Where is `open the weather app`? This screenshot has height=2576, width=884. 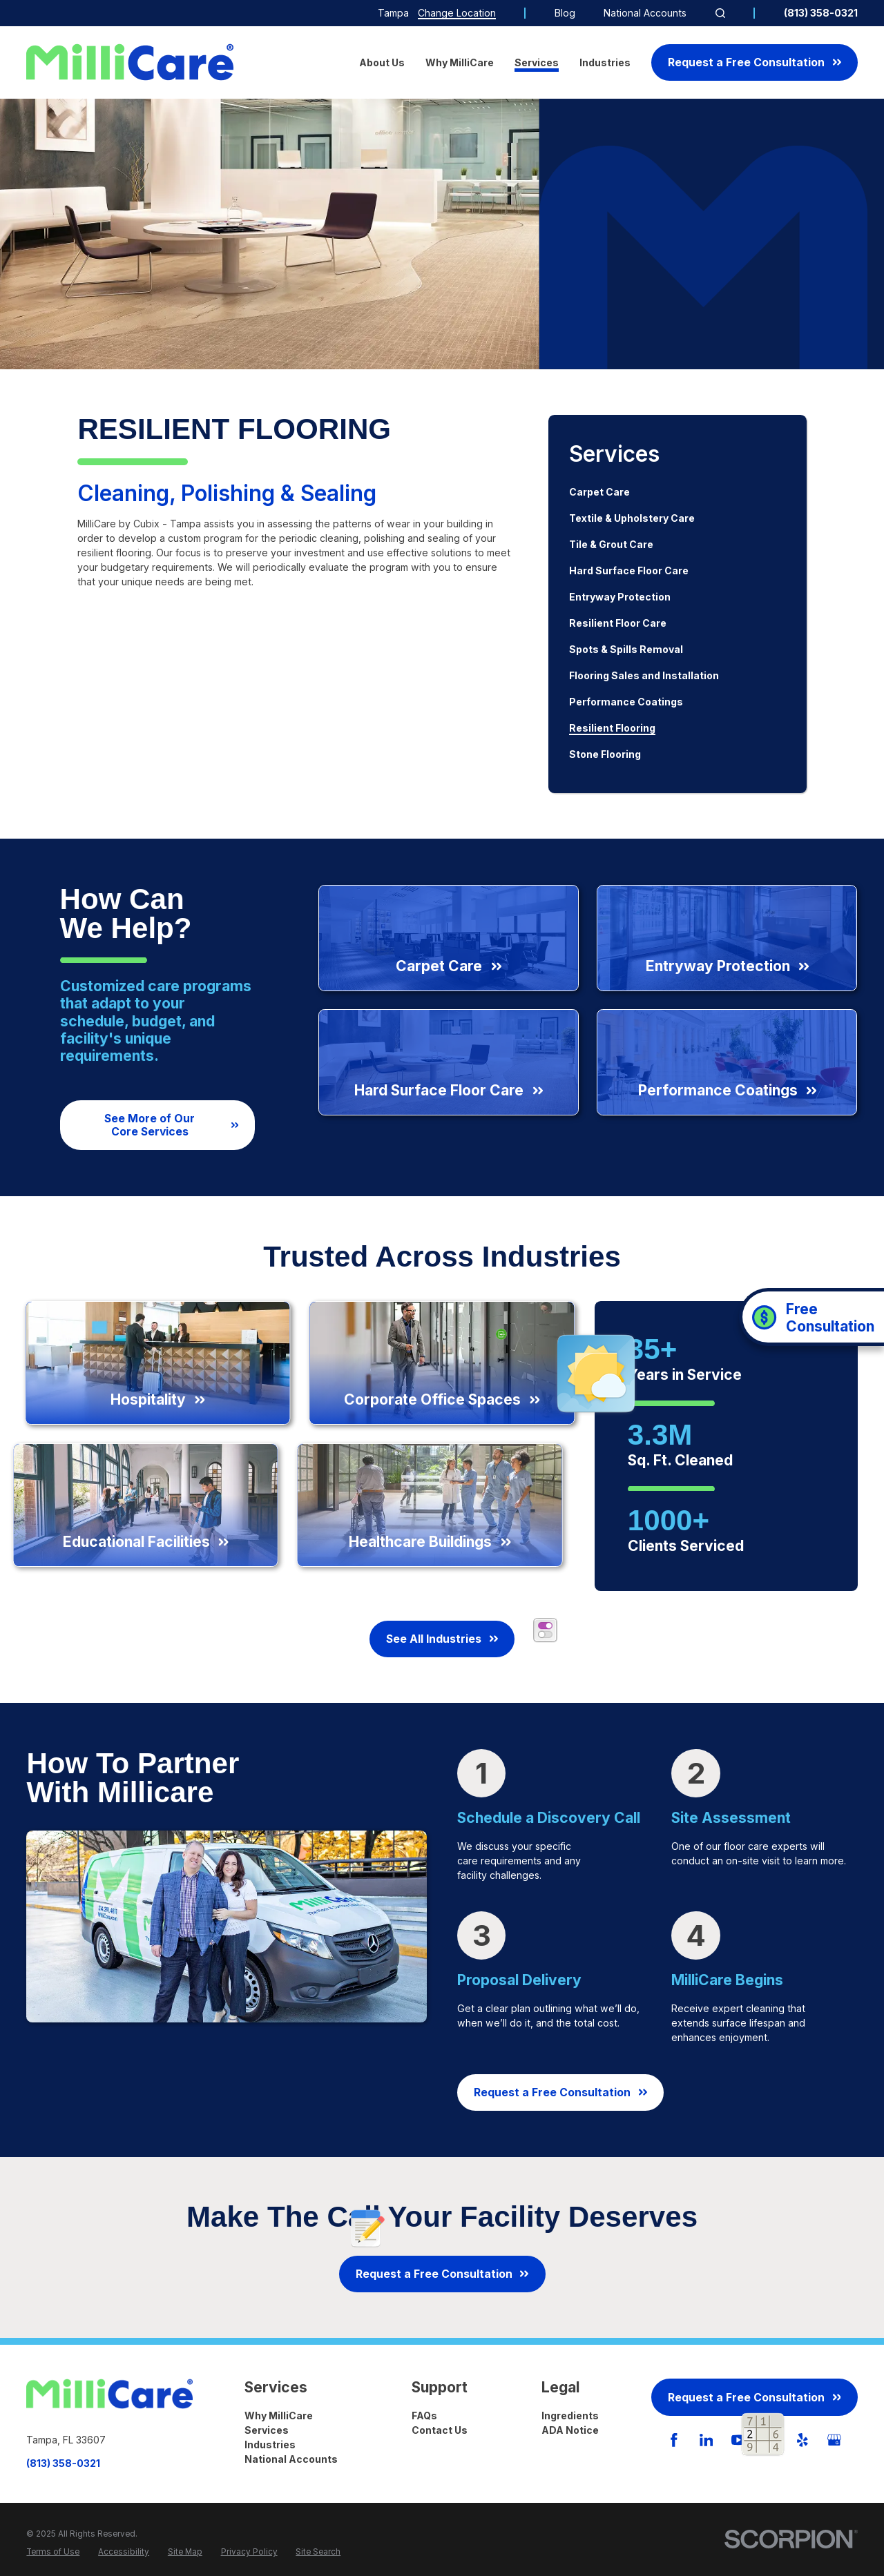 open the weather app is located at coordinates (596, 1374).